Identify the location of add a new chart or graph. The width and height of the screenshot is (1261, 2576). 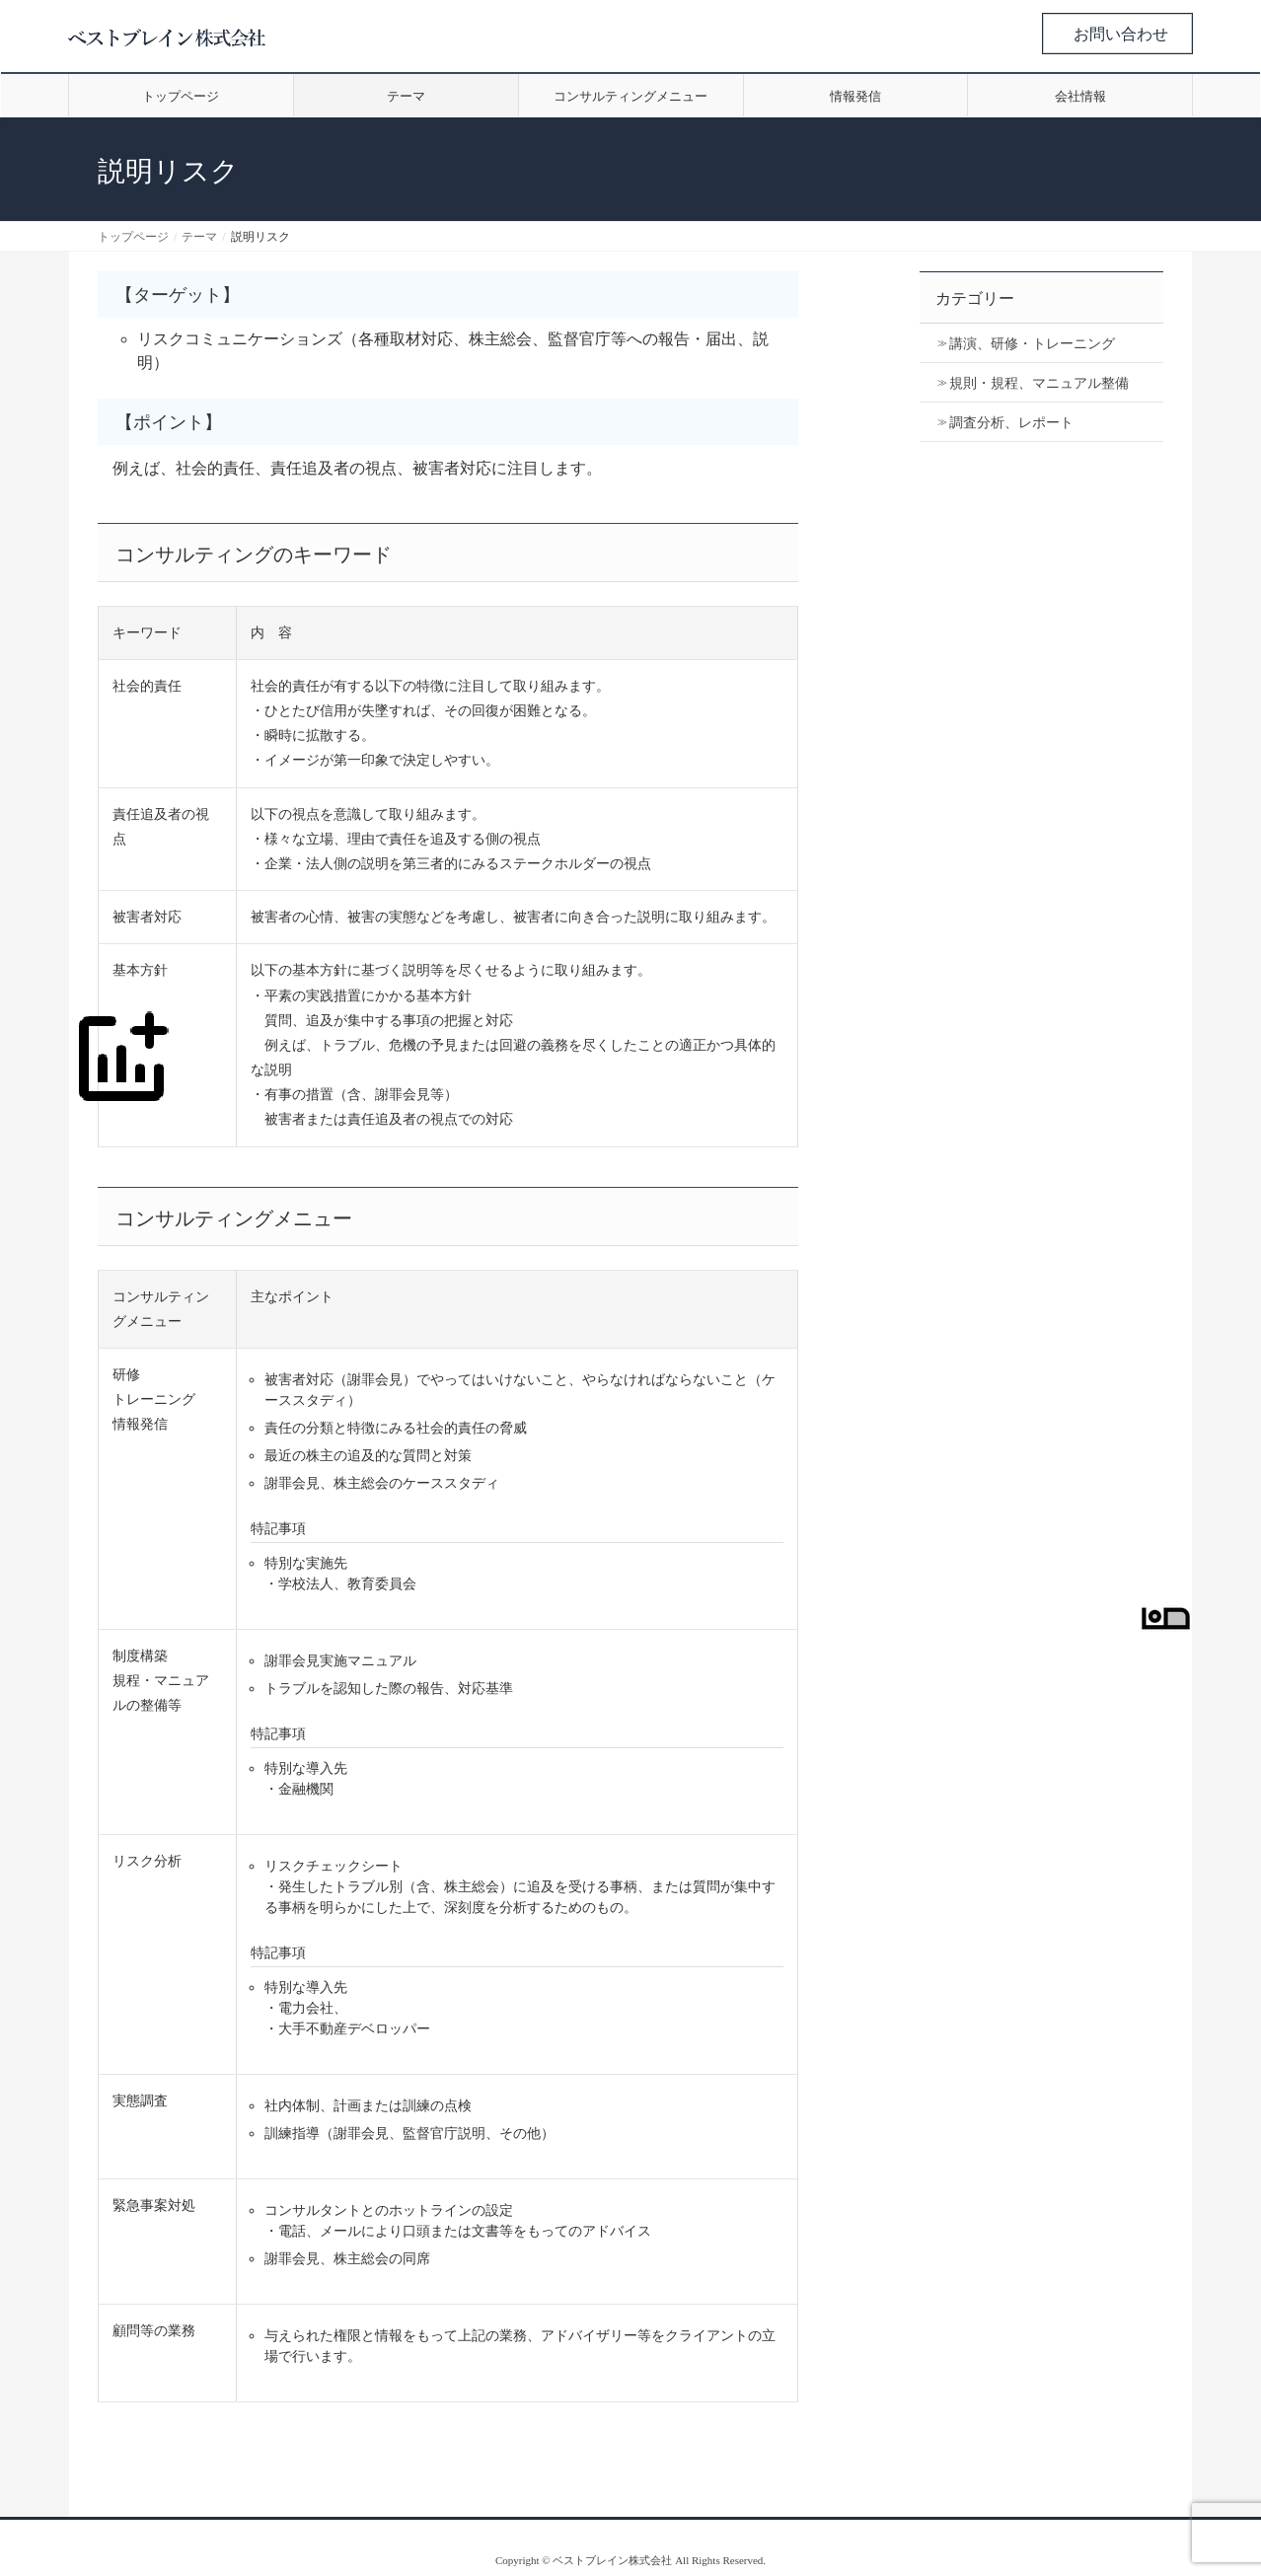
(121, 1059).